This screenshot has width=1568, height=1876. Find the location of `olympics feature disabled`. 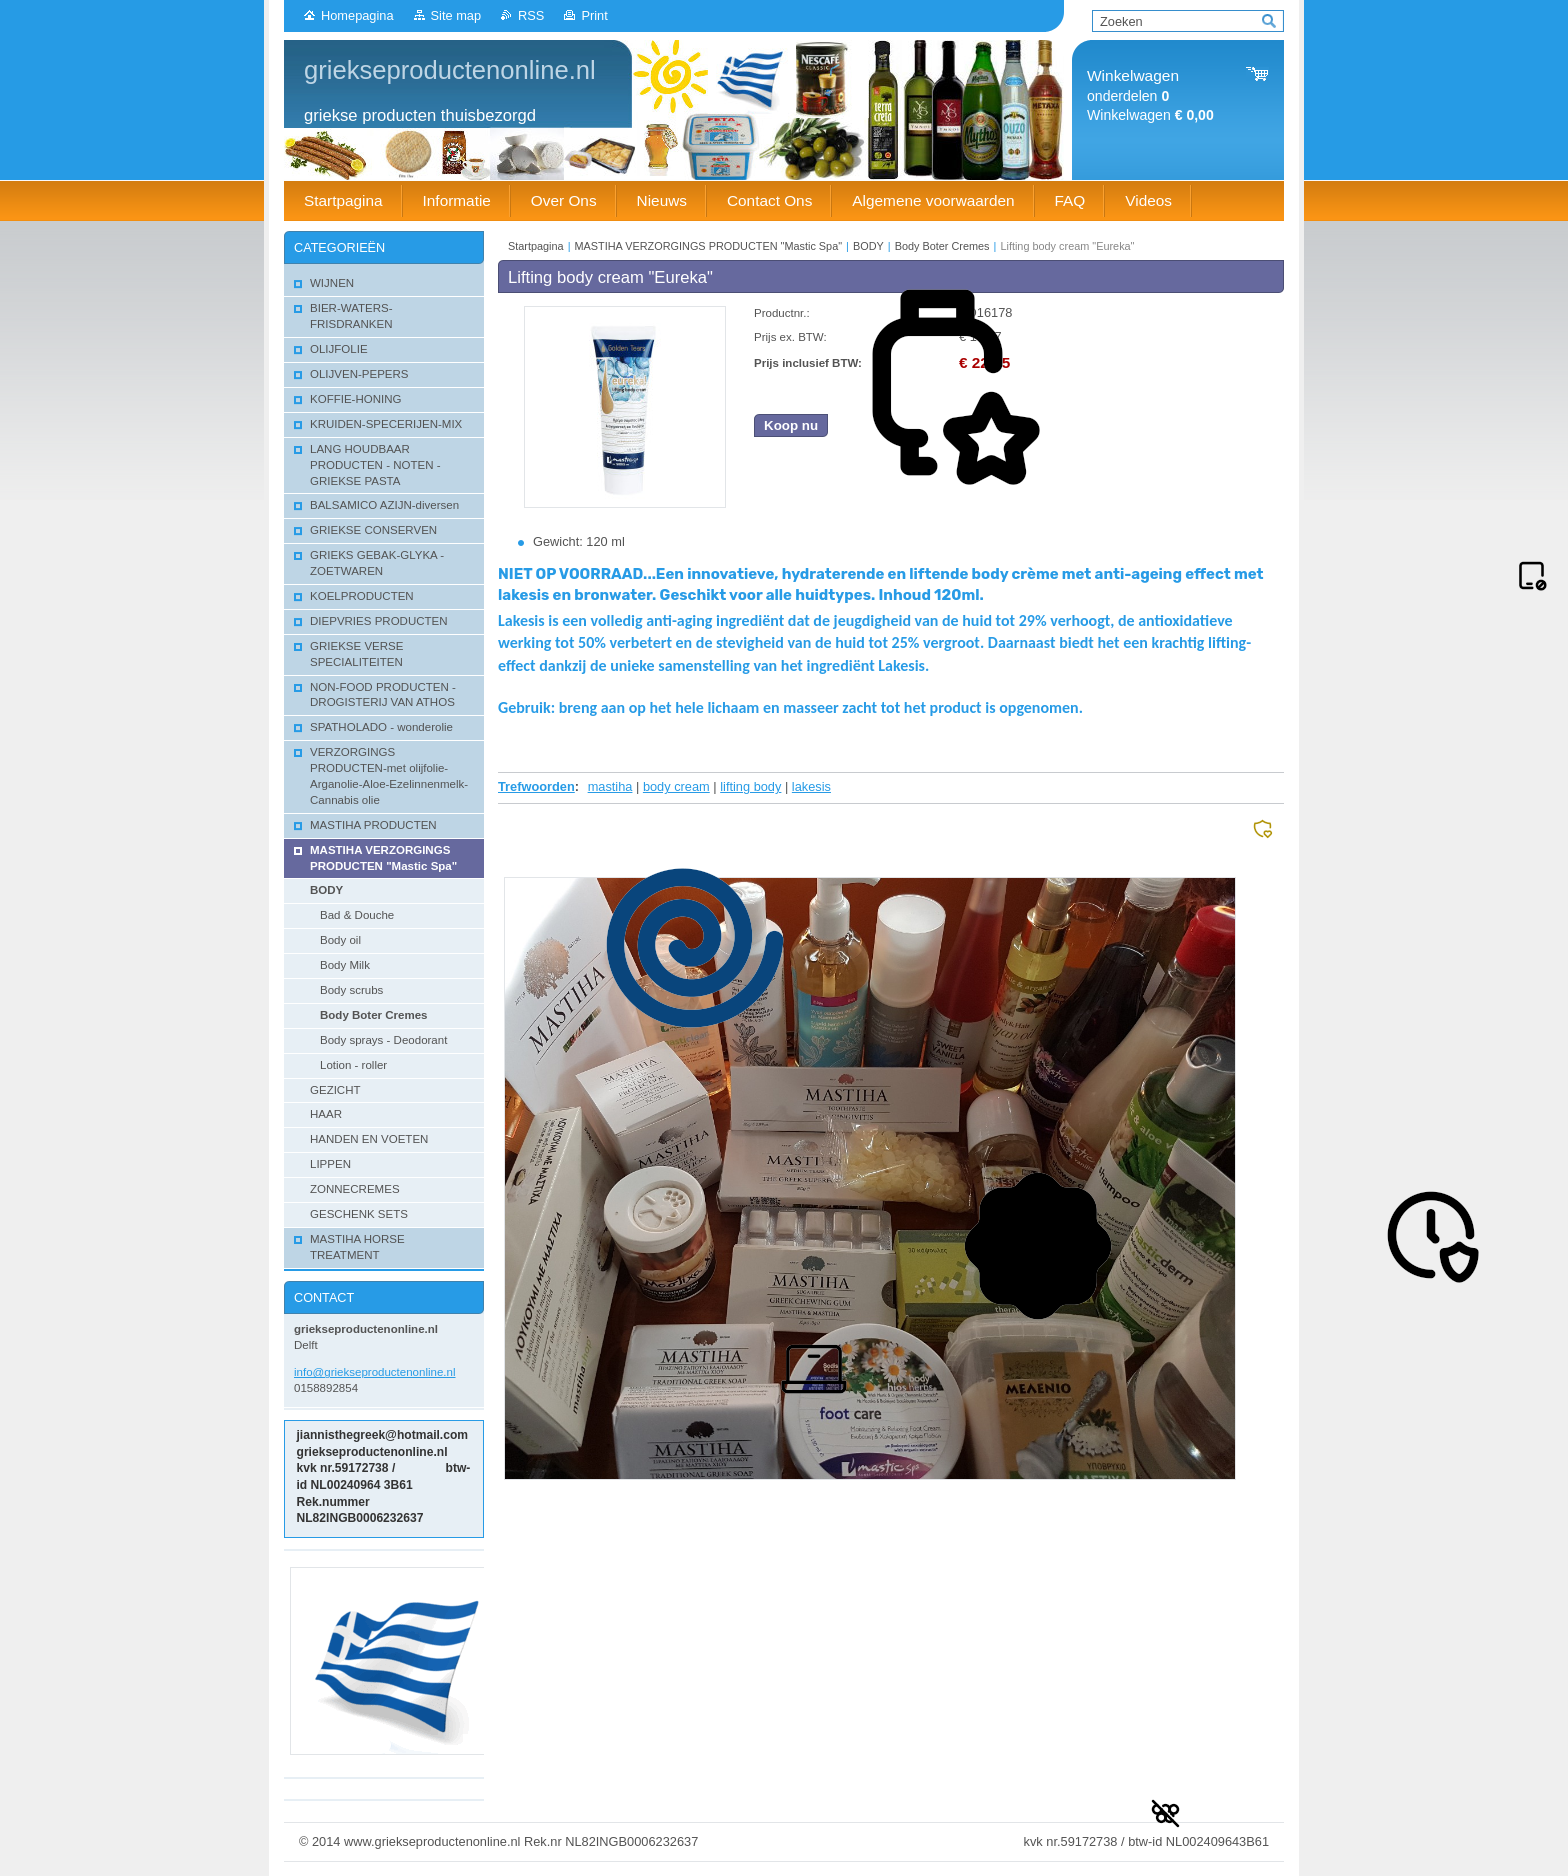

olympics feature disabled is located at coordinates (1165, 1813).